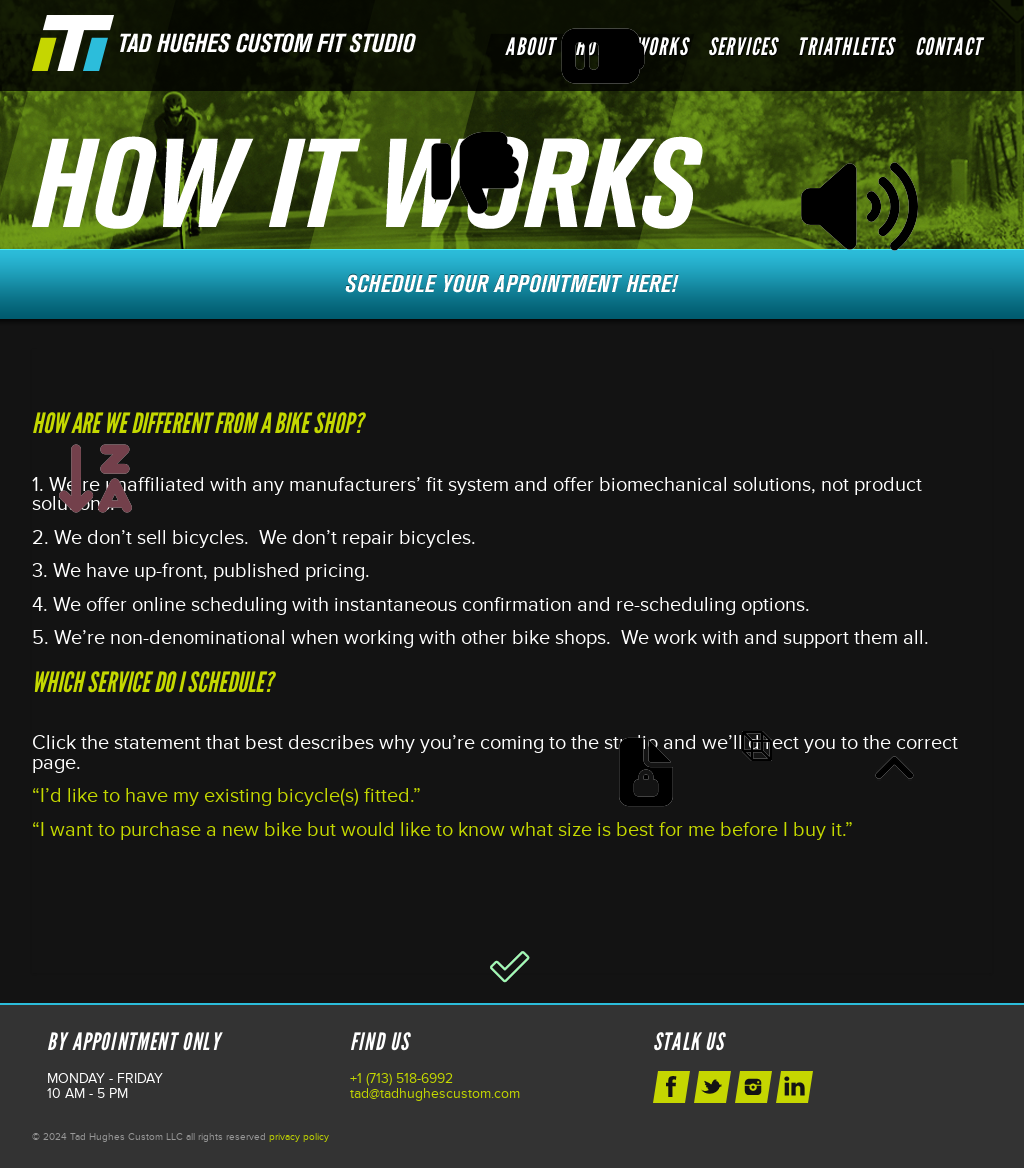  What do you see at coordinates (894, 768) in the screenshot?
I see `collapse an expanded section` at bounding box center [894, 768].